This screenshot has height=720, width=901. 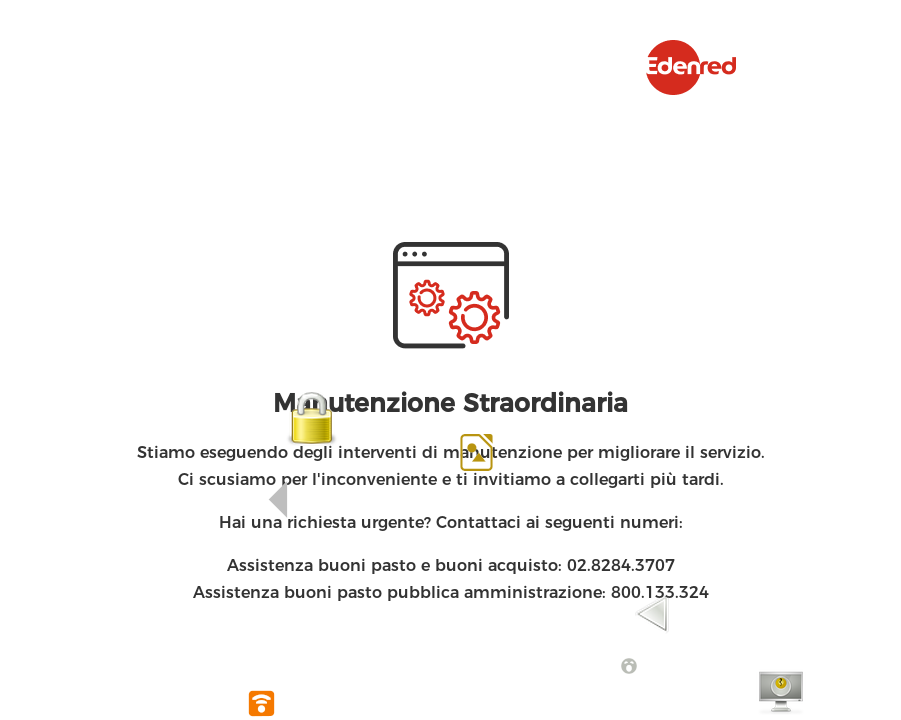 I want to click on start media playback (right-to-left interface), so click(x=652, y=614).